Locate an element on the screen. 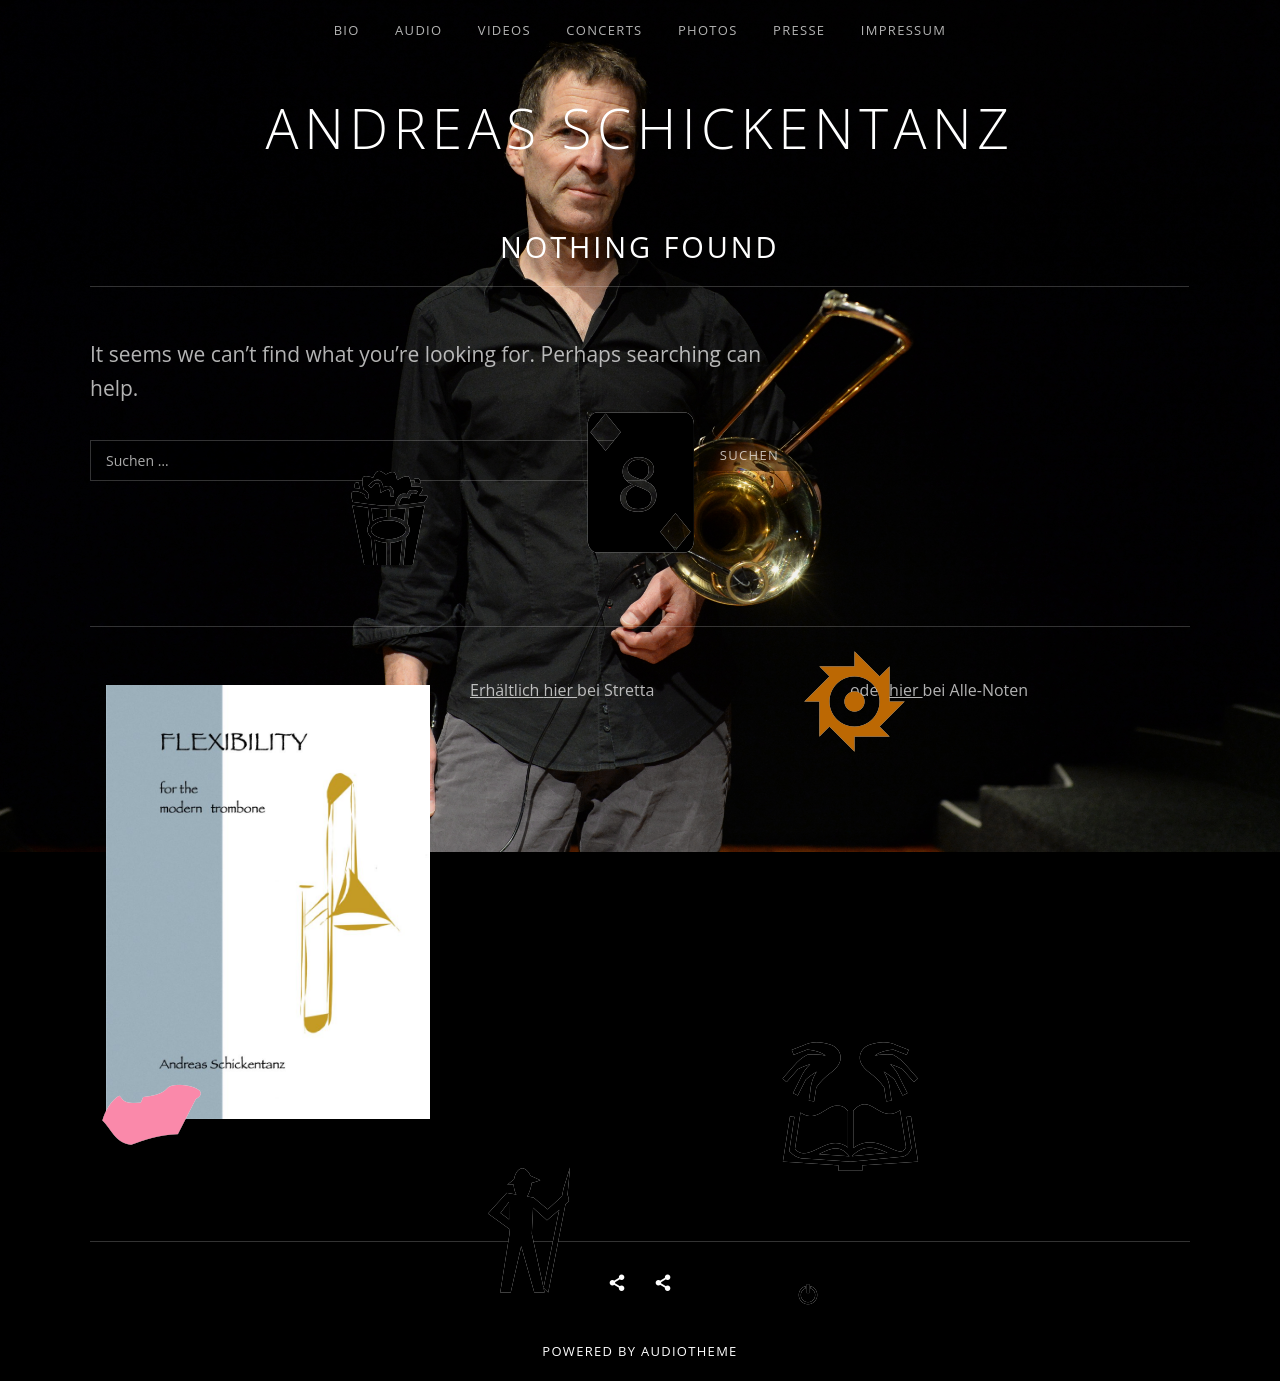 Image resolution: width=1280 pixels, height=1381 pixels. turn device on or off is located at coordinates (808, 1294).